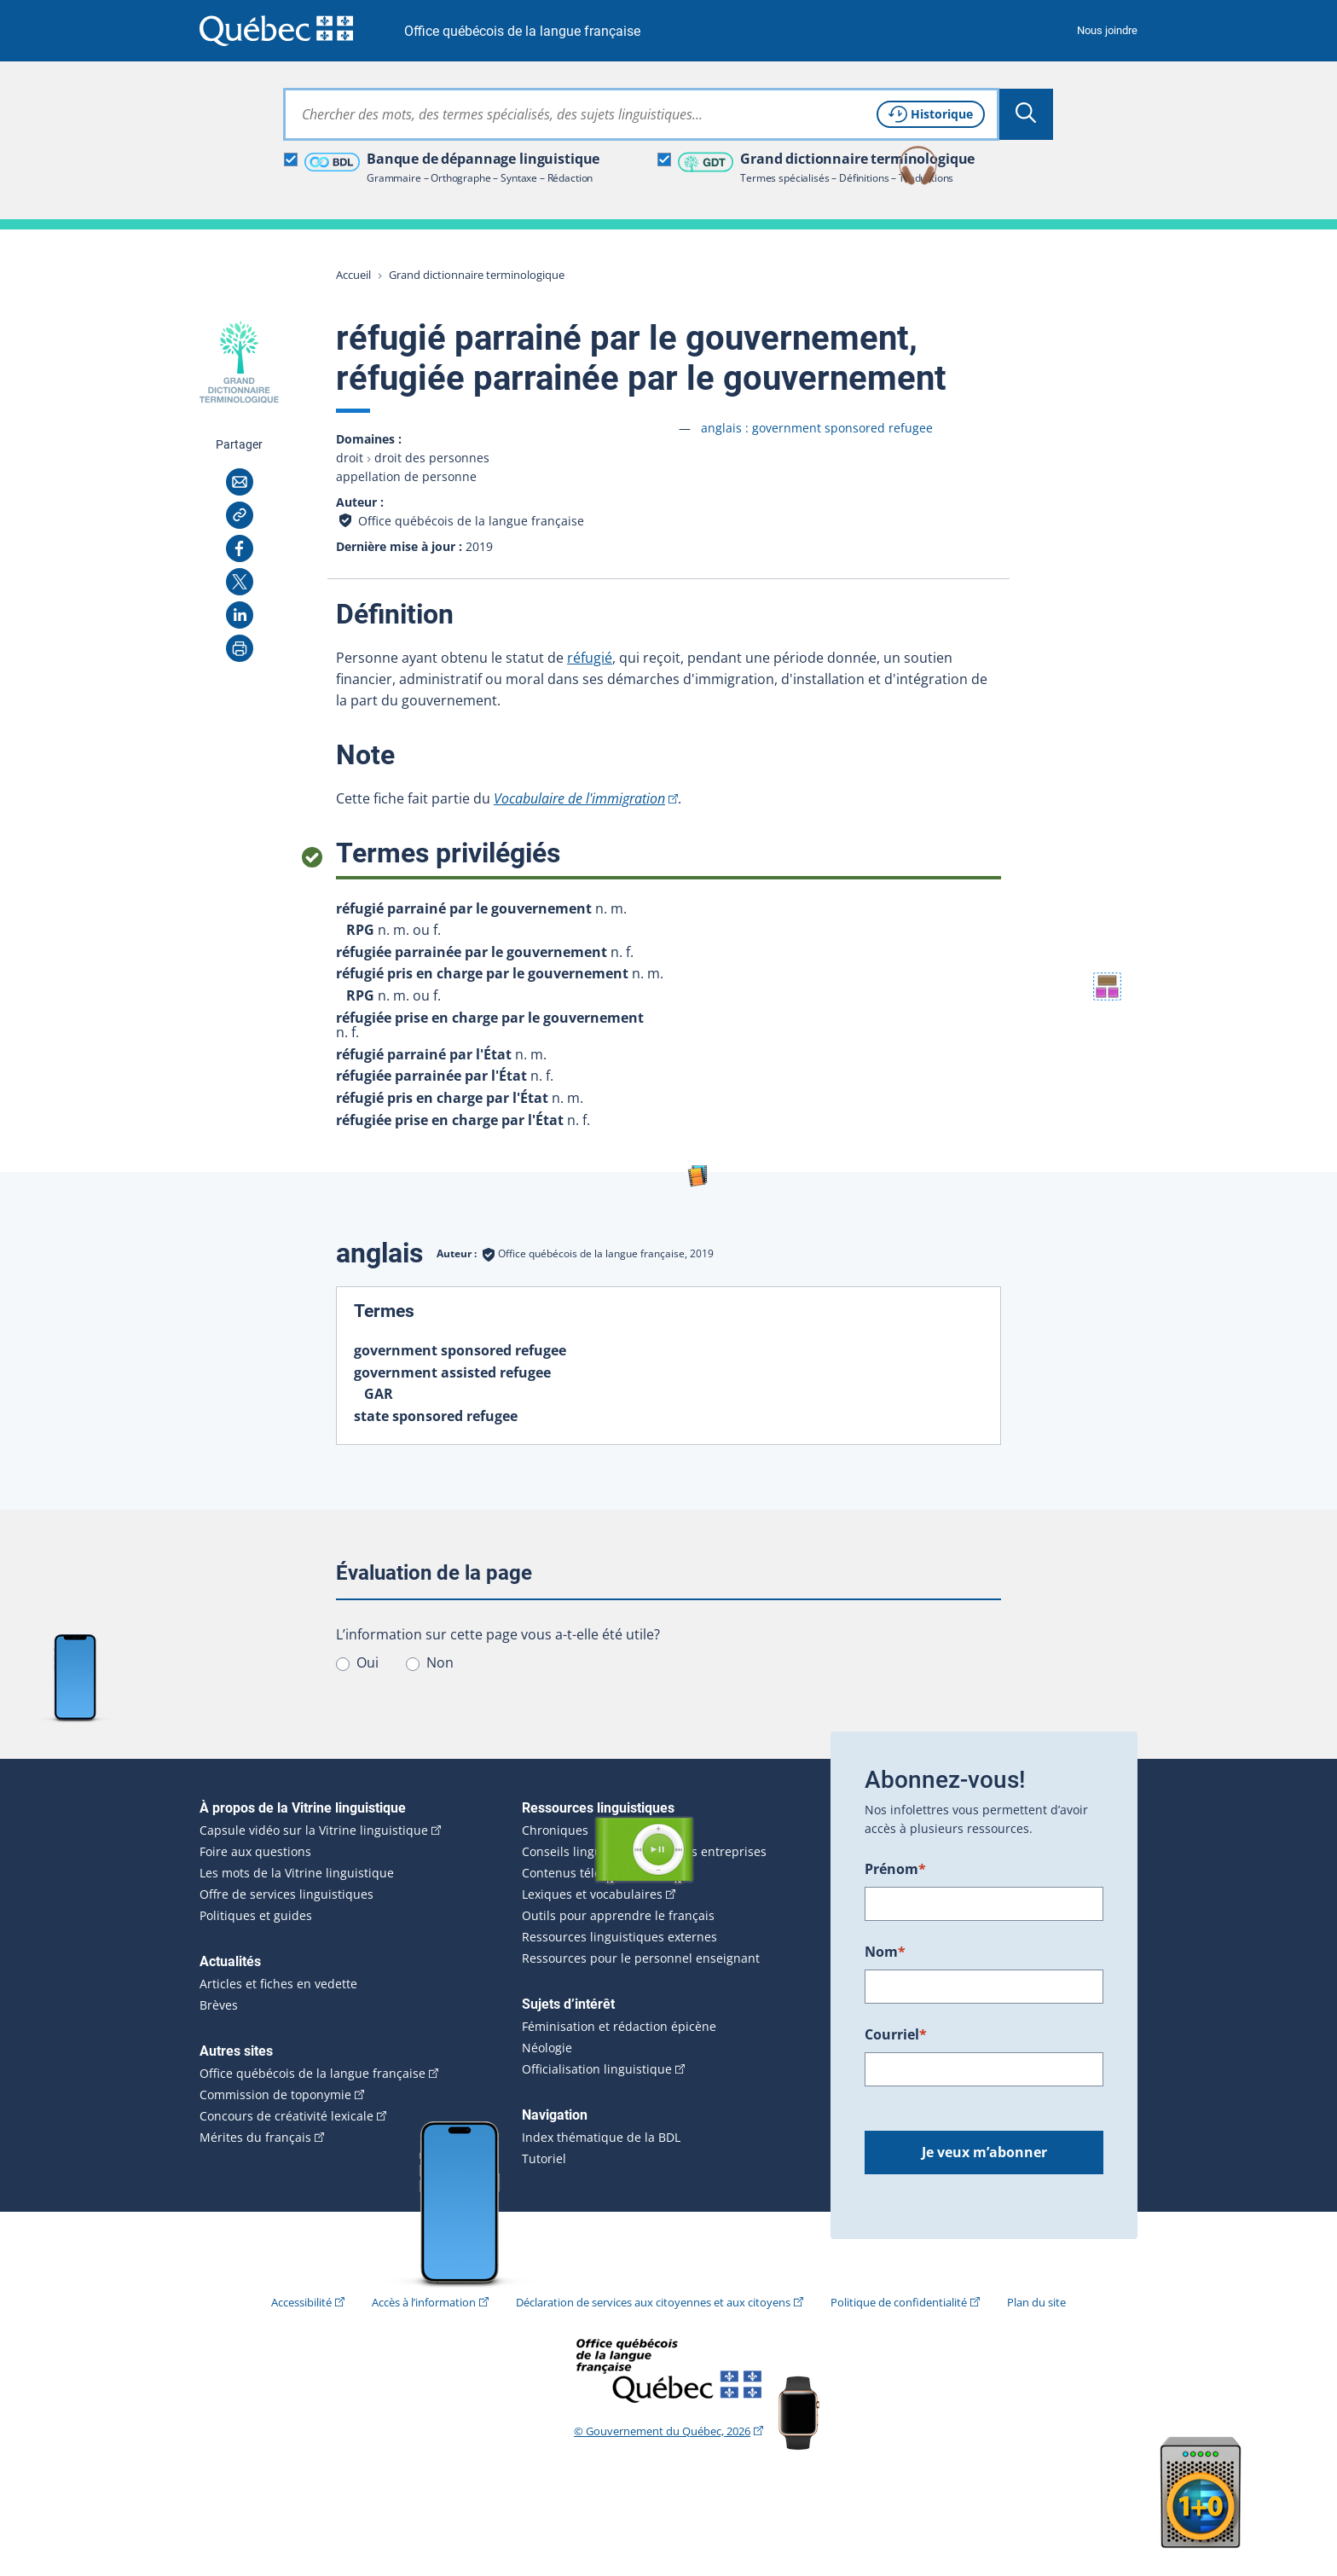 The width and height of the screenshot is (1337, 2576). What do you see at coordinates (644, 1831) in the screenshot?
I see `iPod shuffle device indicator` at bounding box center [644, 1831].